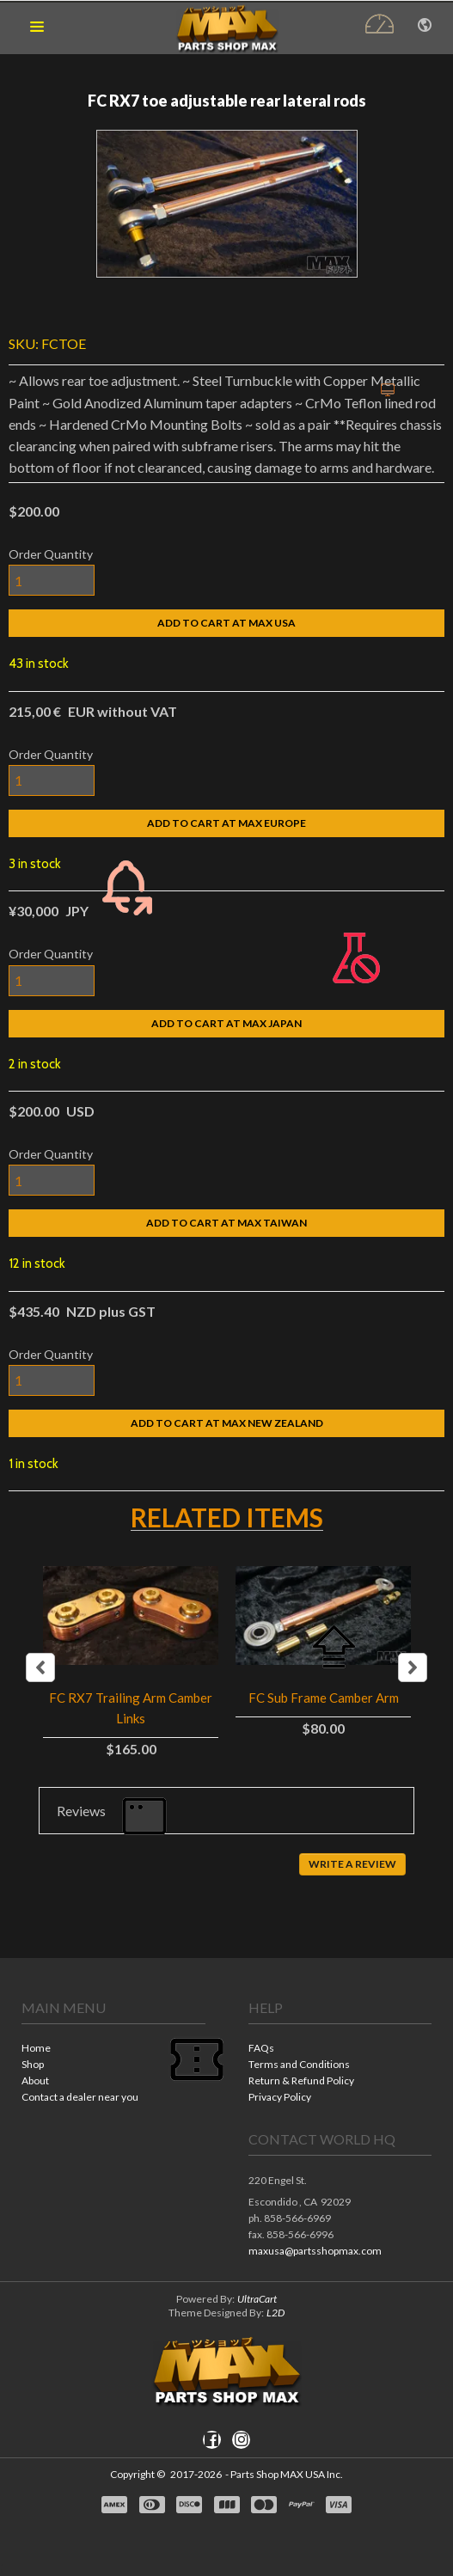  Describe the element at coordinates (379, 25) in the screenshot. I see `view performance or speed metrics` at that location.